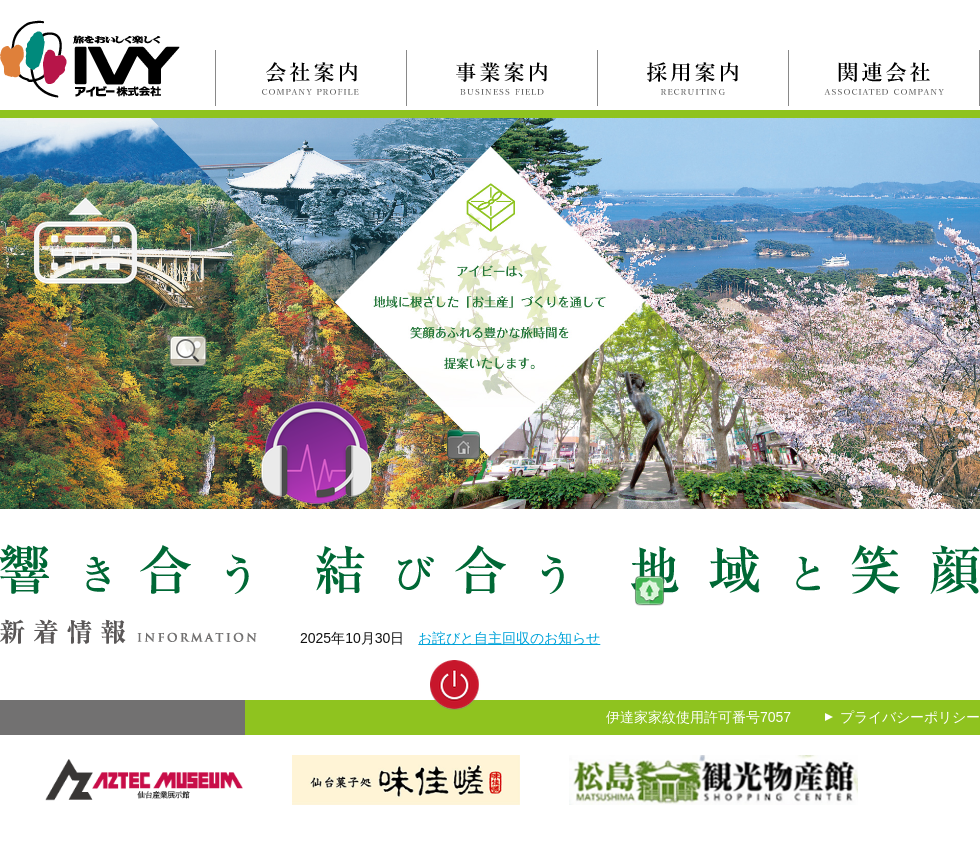 The image size is (980, 847). What do you see at coordinates (463, 443) in the screenshot?
I see `access your home folder` at bounding box center [463, 443].